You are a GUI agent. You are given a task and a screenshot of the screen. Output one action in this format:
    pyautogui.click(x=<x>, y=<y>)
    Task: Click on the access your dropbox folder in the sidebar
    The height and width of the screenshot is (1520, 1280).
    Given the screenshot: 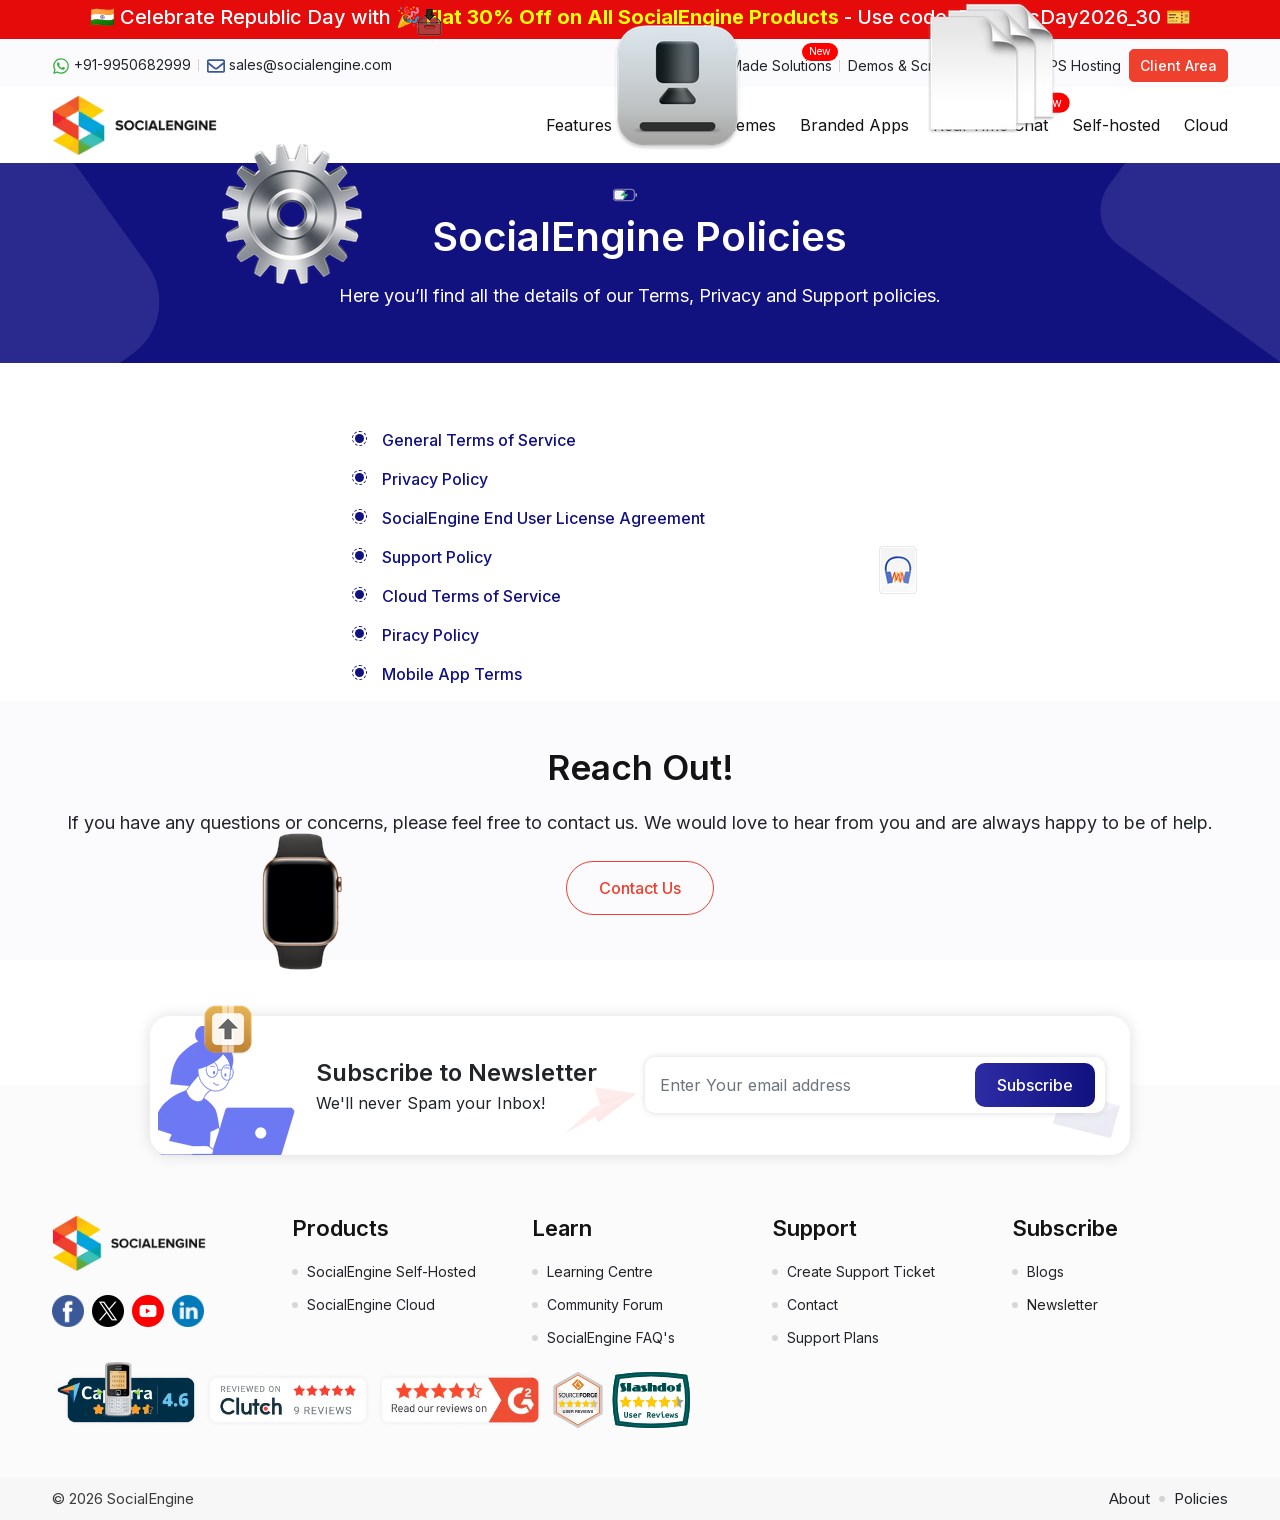 What is the action you would take?
    pyautogui.click(x=429, y=22)
    